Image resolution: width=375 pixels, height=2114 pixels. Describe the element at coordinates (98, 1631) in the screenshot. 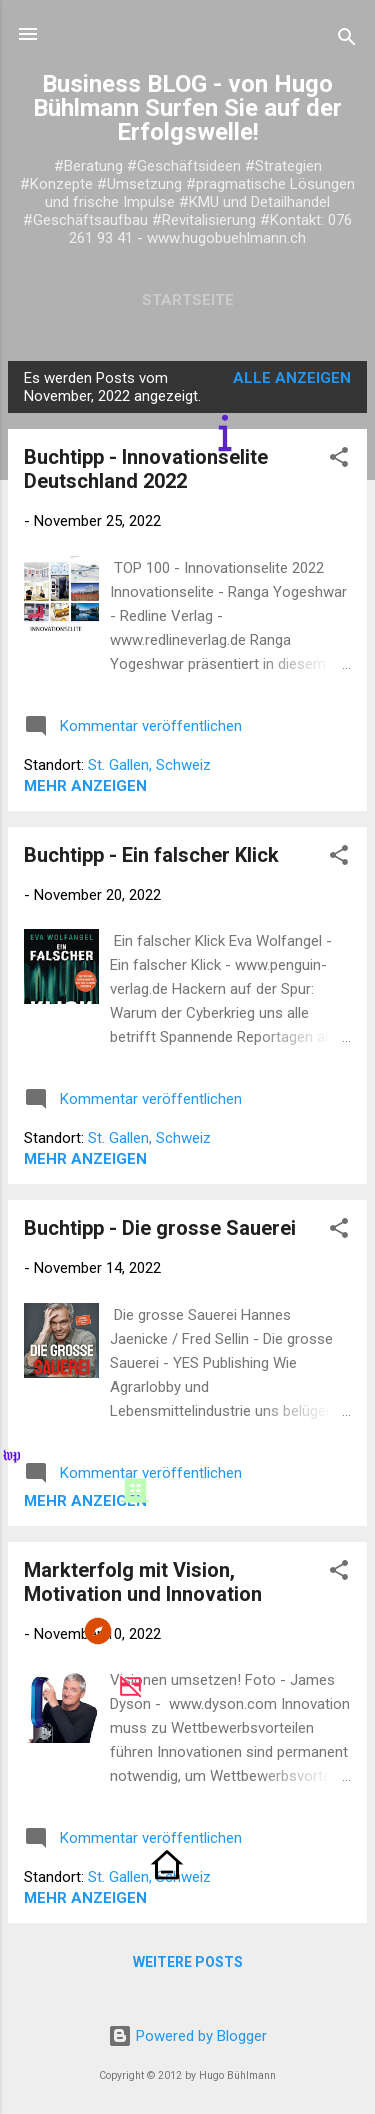

I see `open navigation or compass app` at that location.